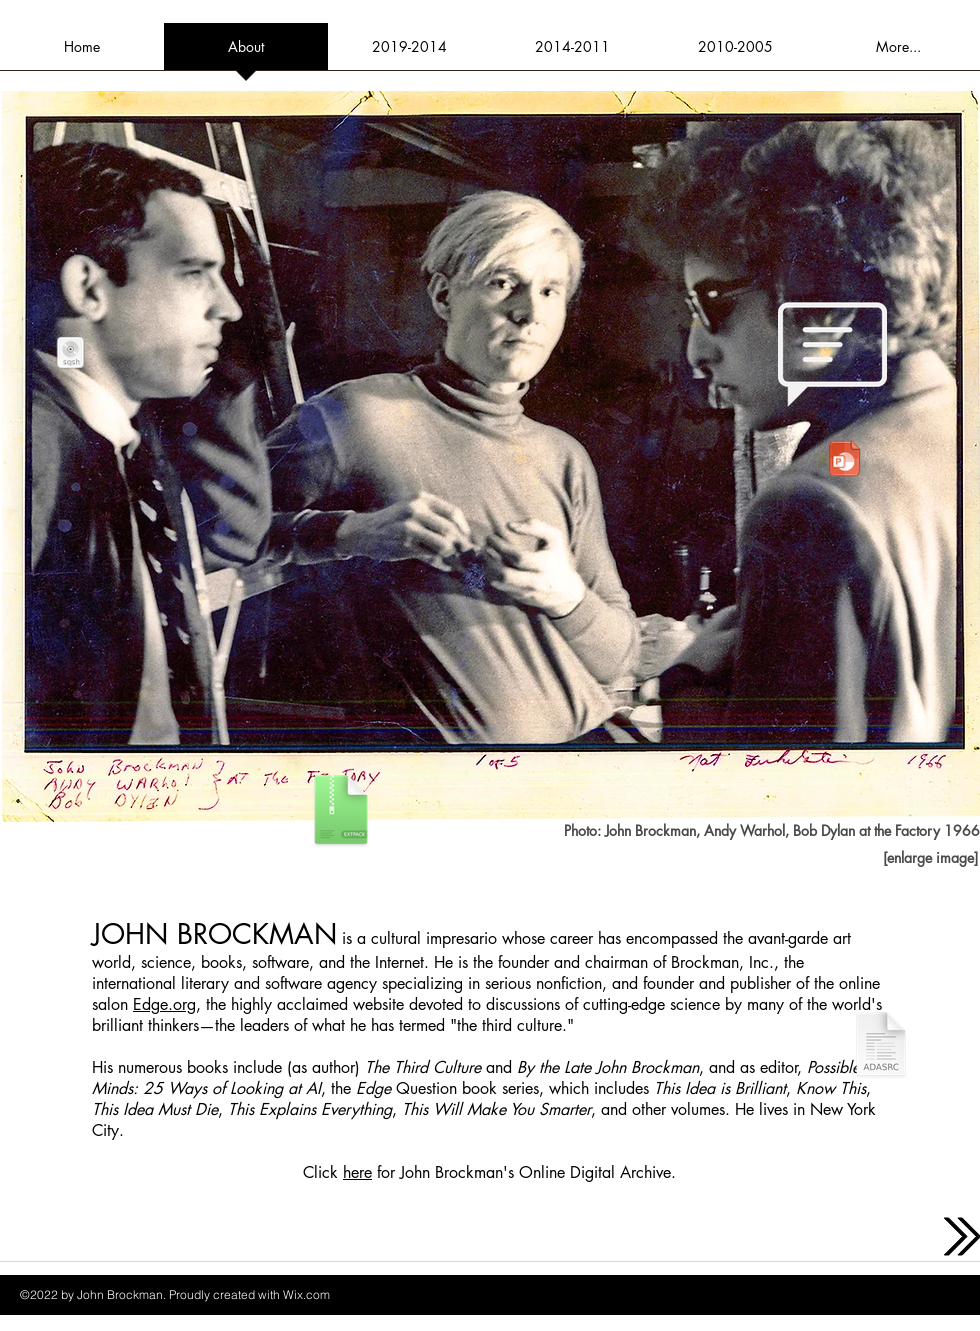 This screenshot has height=1331, width=980. I want to click on ada source code file, so click(881, 1045).